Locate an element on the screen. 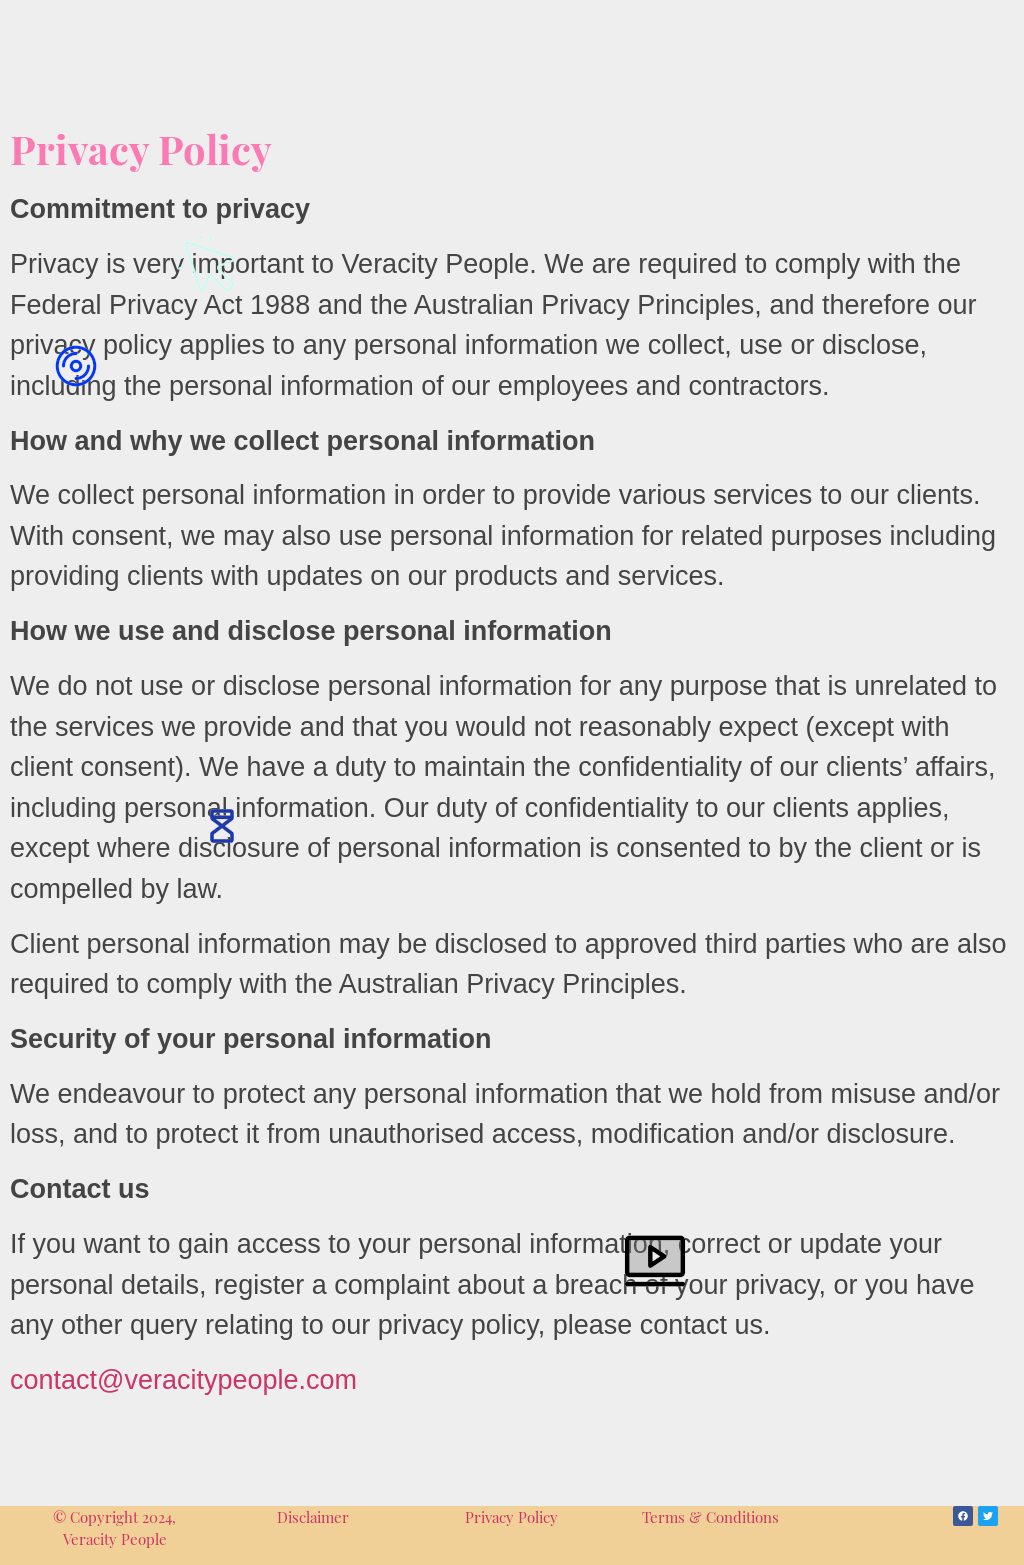 The image size is (1024, 1565). play or watch a video is located at coordinates (655, 1261).